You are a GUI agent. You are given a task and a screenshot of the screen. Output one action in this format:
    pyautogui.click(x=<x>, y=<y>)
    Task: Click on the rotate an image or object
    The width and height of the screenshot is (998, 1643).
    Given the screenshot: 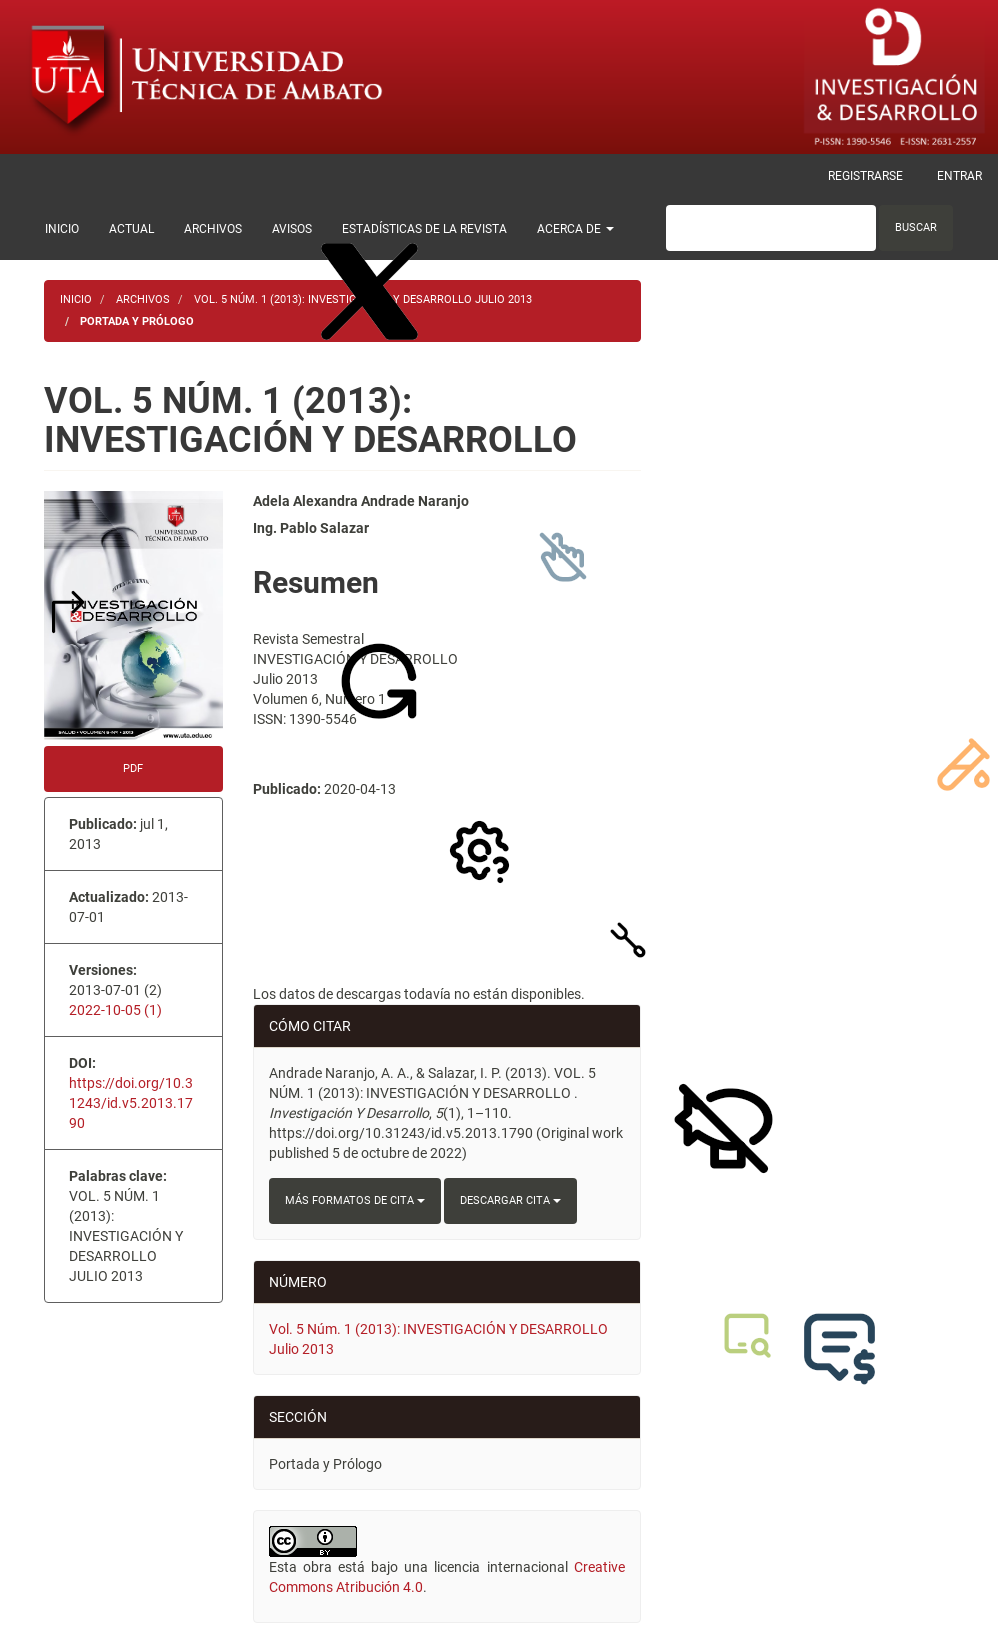 What is the action you would take?
    pyautogui.click(x=379, y=681)
    